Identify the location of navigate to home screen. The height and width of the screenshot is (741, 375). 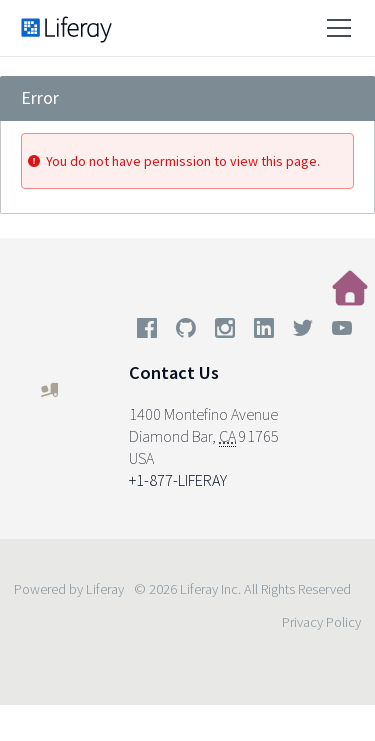
(350, 288).